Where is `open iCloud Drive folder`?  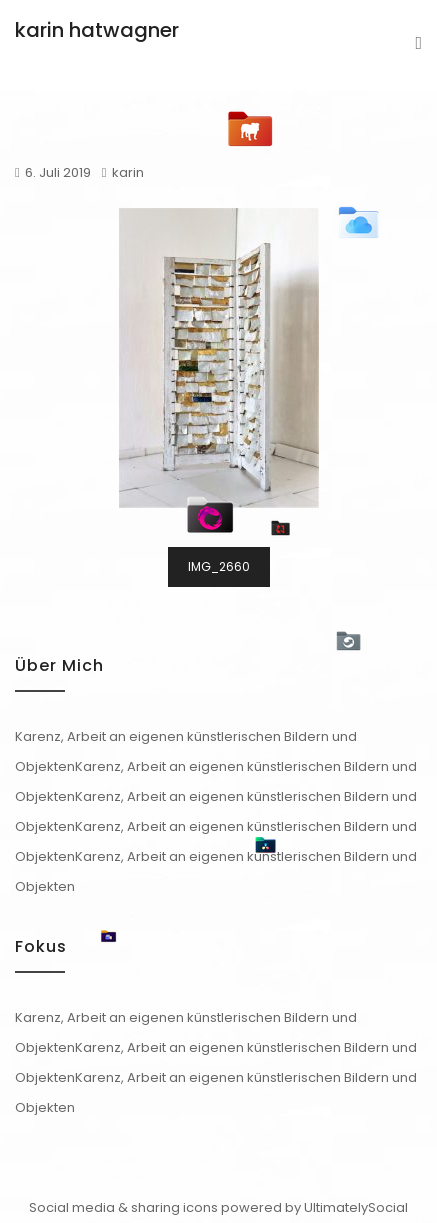
open iCloud Drive folder is located at coordinates (358, 223).